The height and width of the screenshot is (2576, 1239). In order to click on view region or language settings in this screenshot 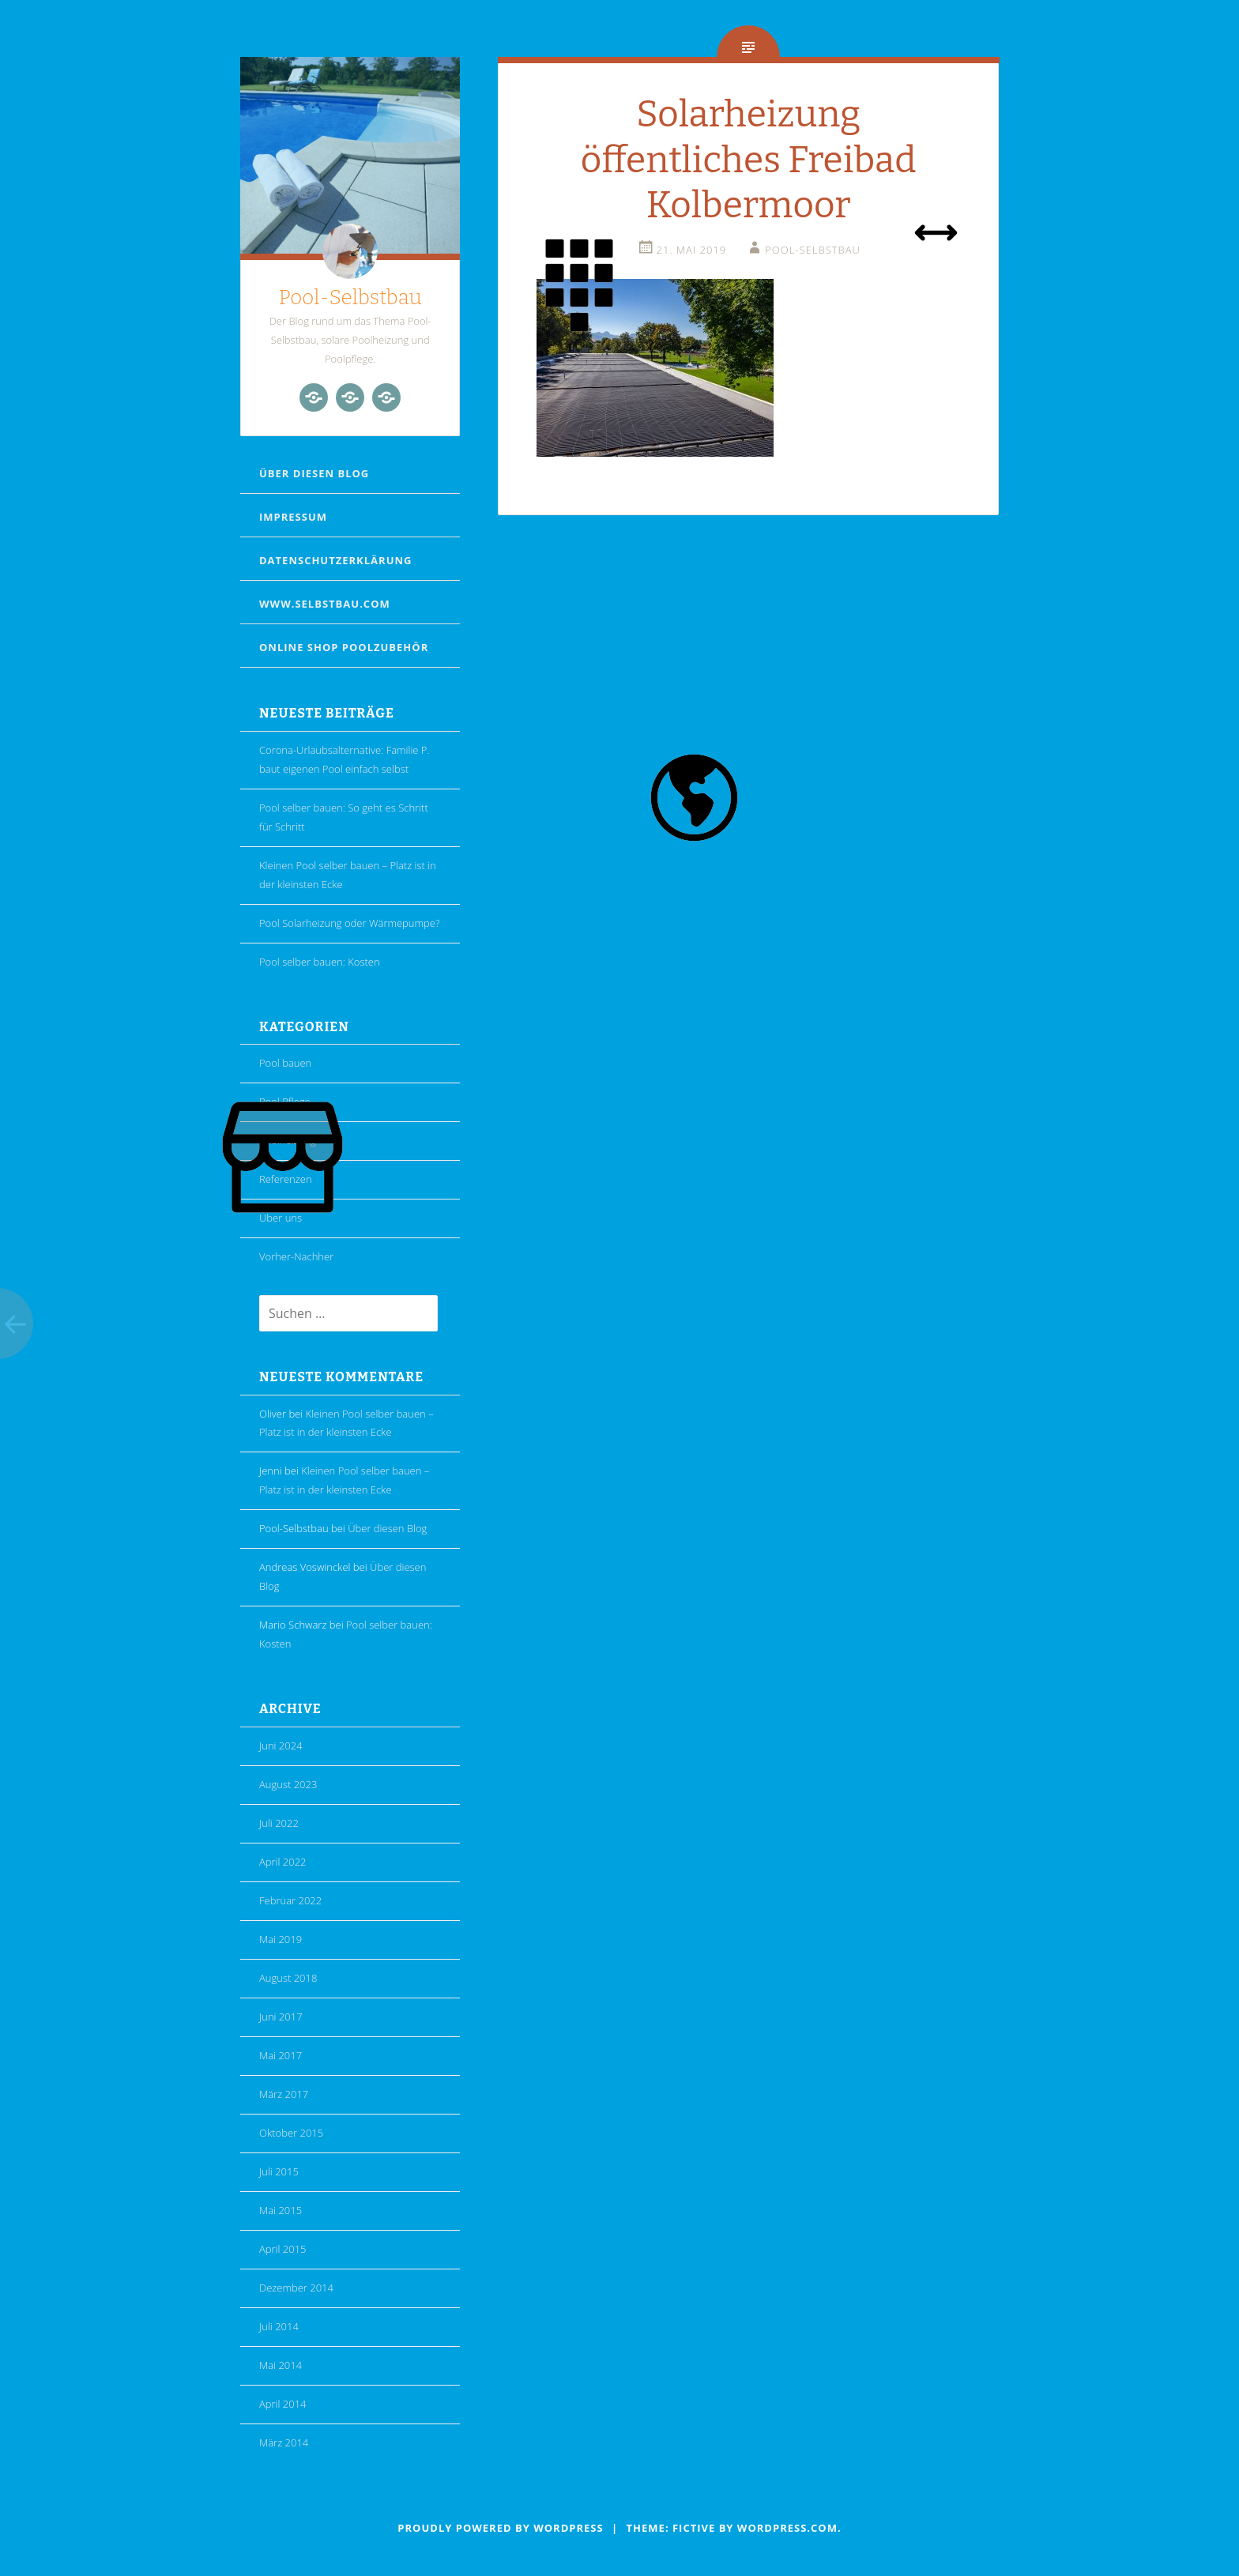, I will do `click(694, 797)`.